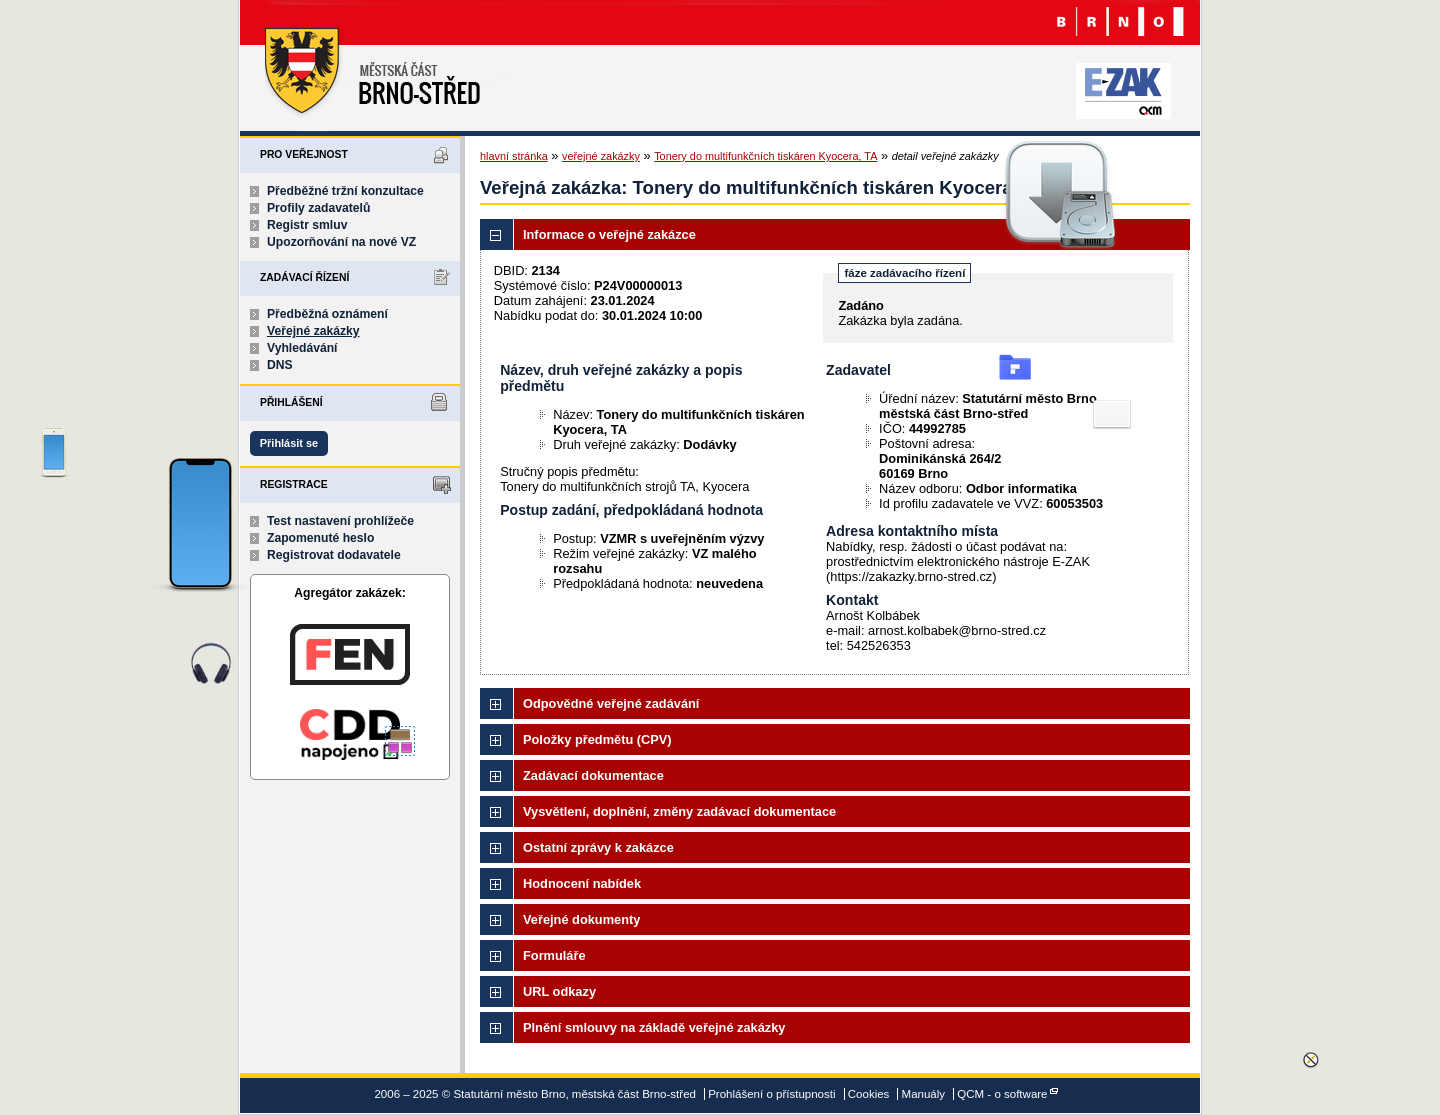 Image resolution: width=1440 pixels, height=1115 pixels. What do you see at coordinates (1112, 414) in the screenshot?
I see `generic bluetooth device placeholder` at bounding box center [1112, 414].